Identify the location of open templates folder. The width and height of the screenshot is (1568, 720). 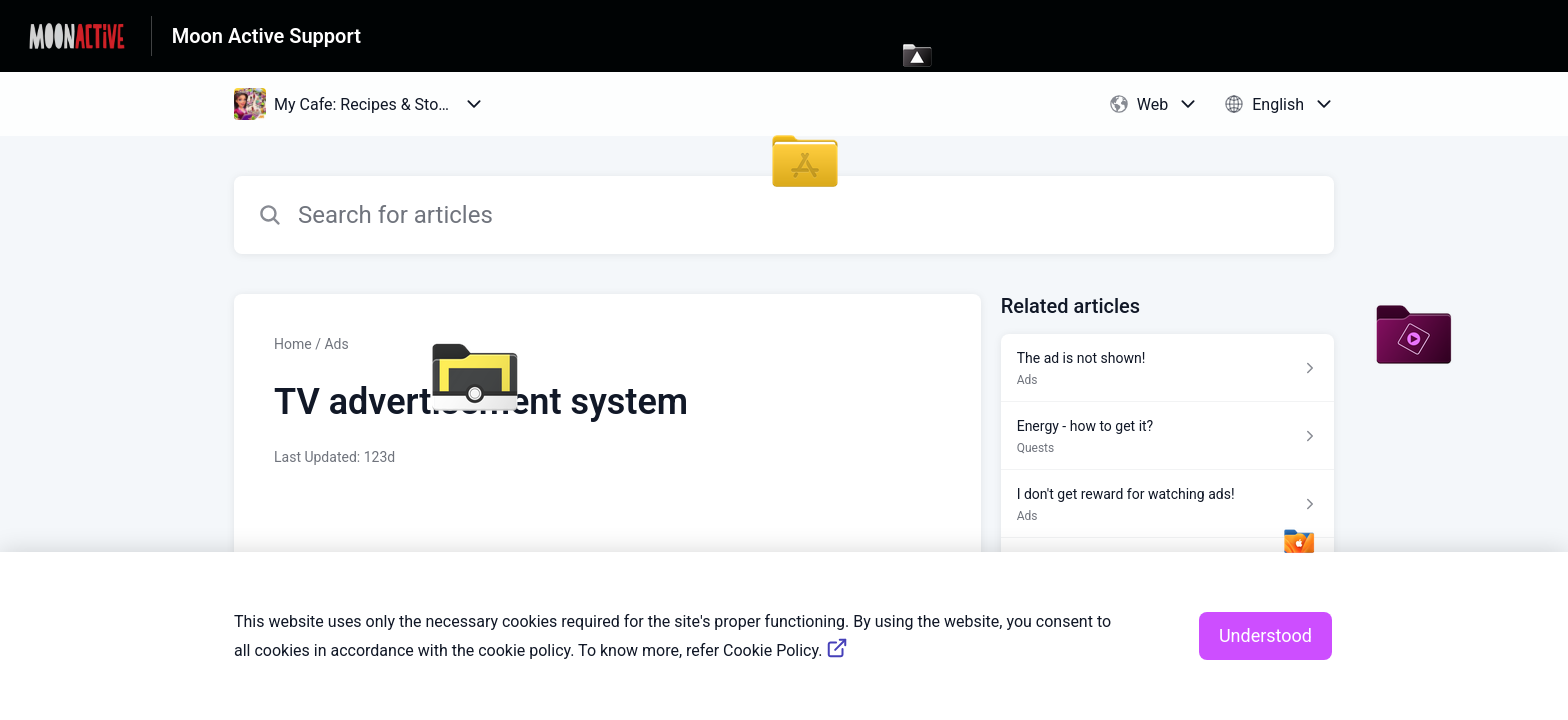
(805, 161).